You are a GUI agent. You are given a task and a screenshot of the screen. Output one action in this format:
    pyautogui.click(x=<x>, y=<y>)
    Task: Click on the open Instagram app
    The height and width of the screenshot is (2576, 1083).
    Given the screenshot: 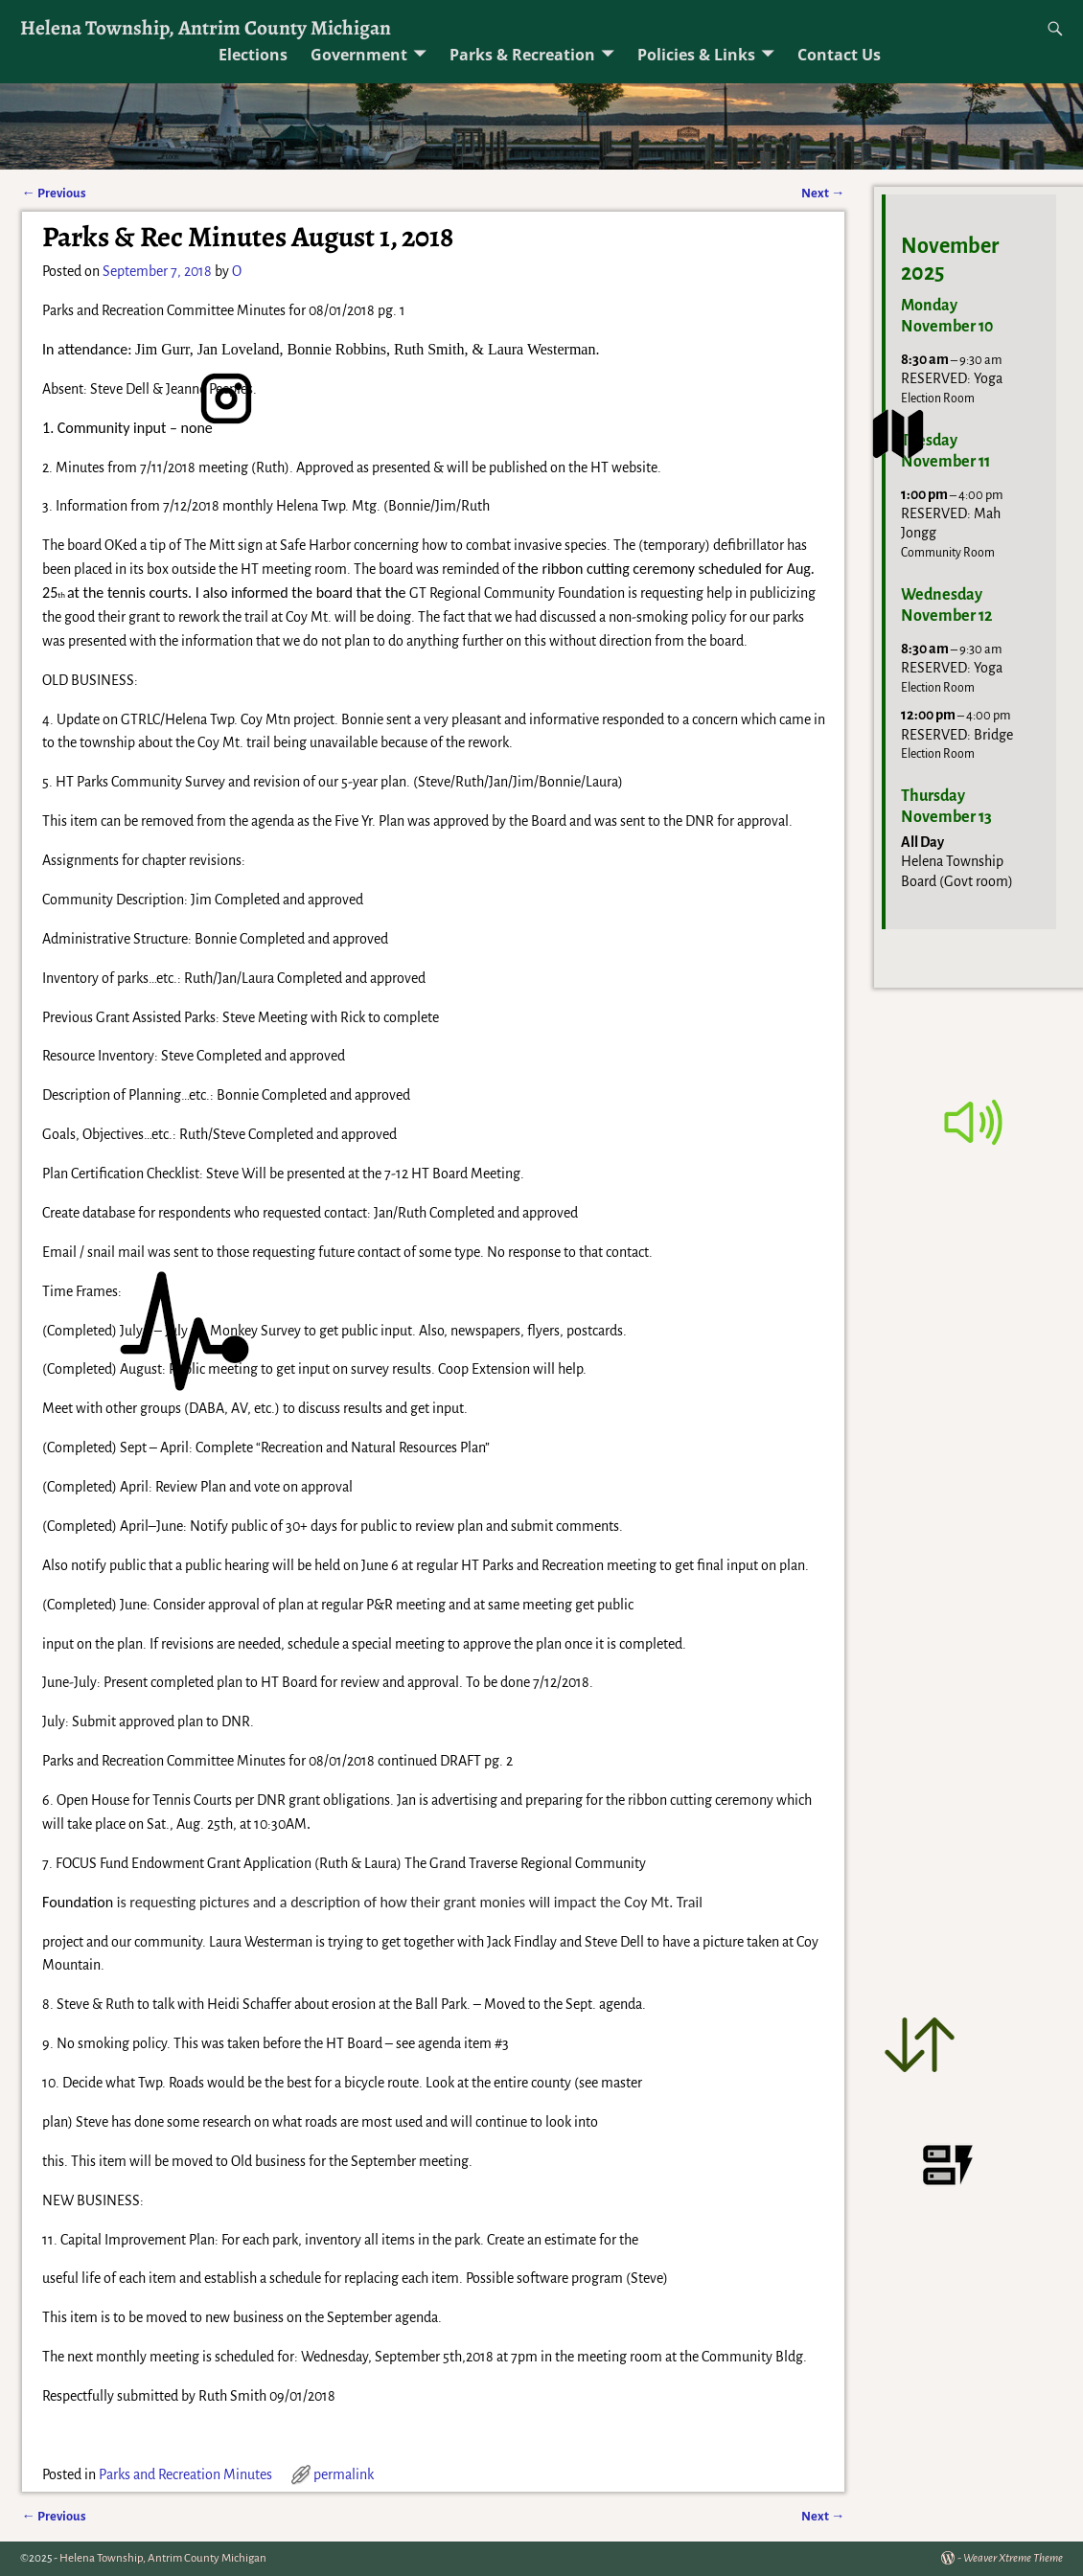 What is the action you would take?
    pyautogui.click(x=226, y=399)
    